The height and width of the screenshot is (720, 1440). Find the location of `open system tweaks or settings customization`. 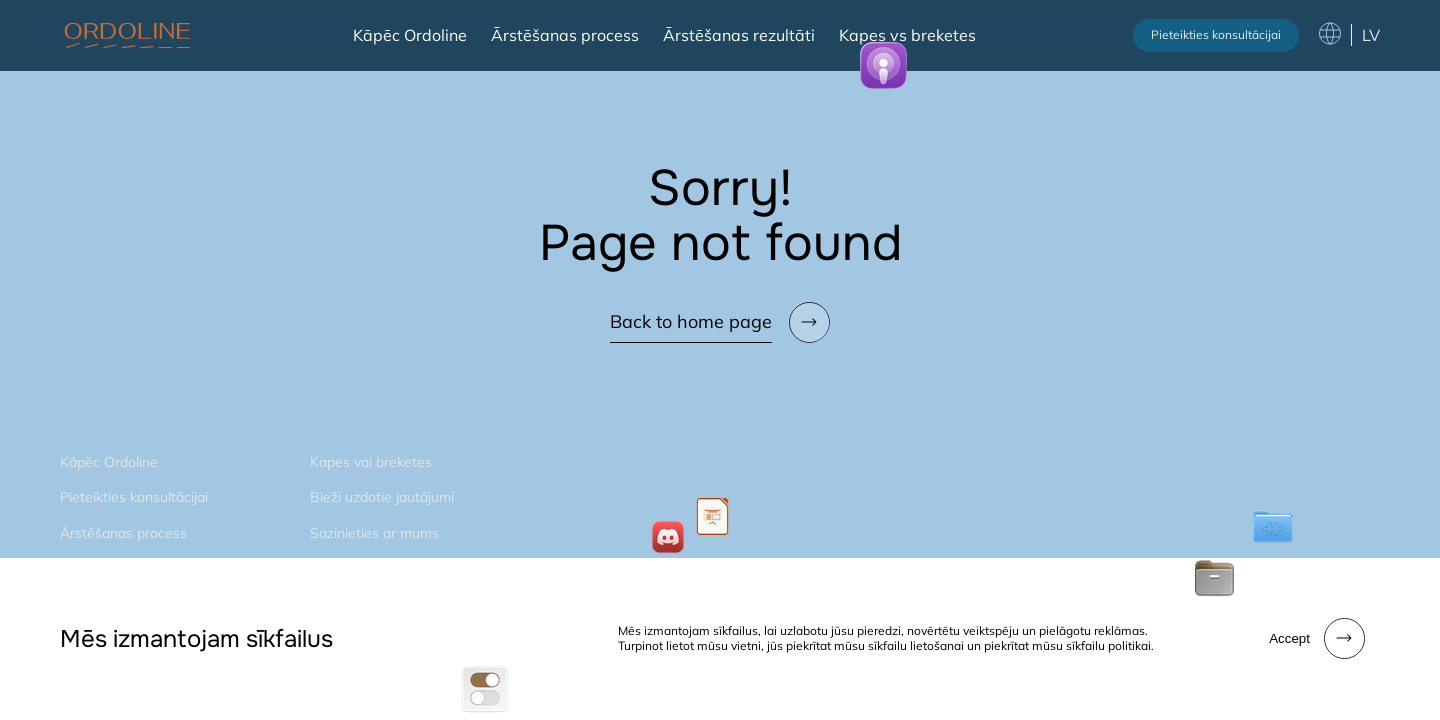

open system tweaks or settings customization is located at coordinates (485, 689).